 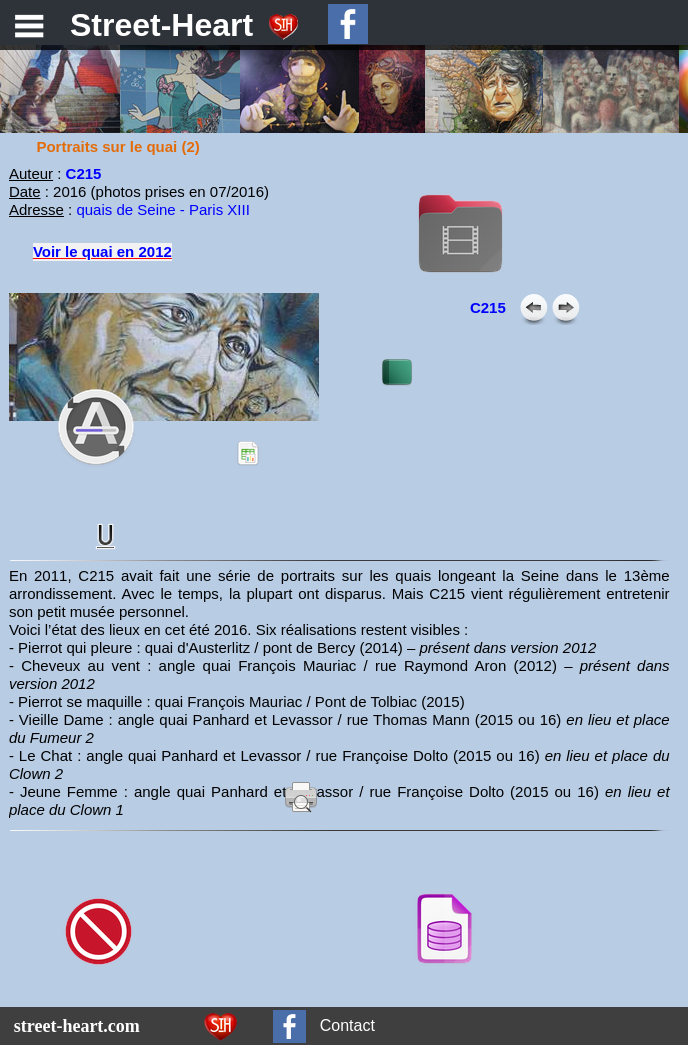 I want to click on open a spreadsheet file, so click(x=248, y=453).